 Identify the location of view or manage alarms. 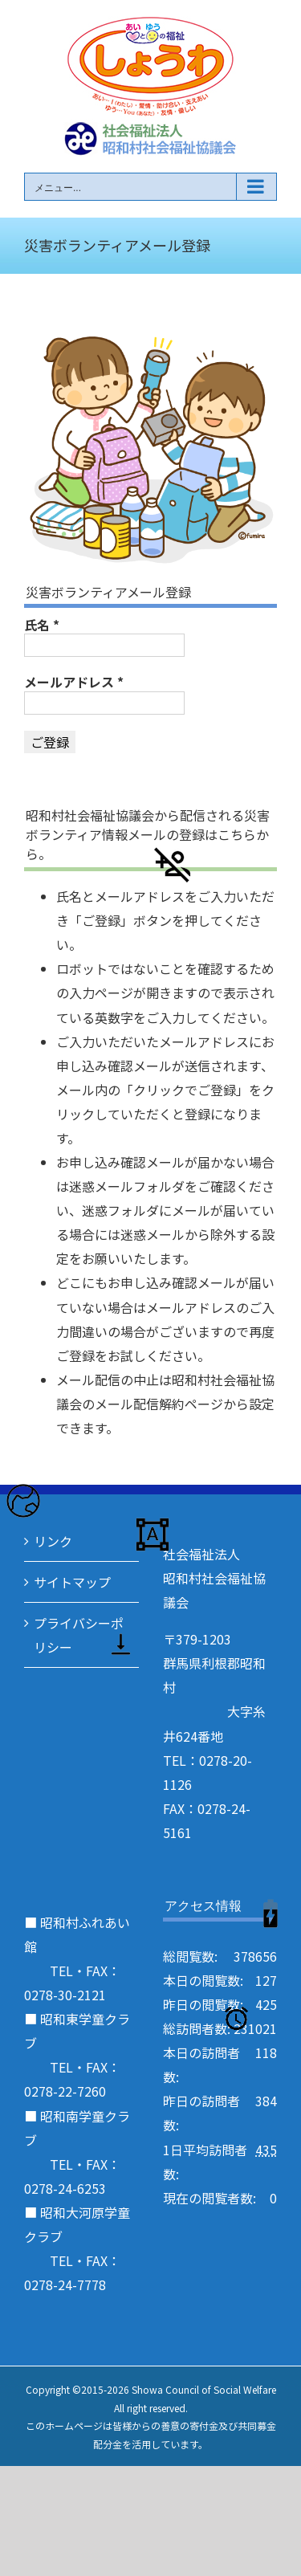
(236, 2018).